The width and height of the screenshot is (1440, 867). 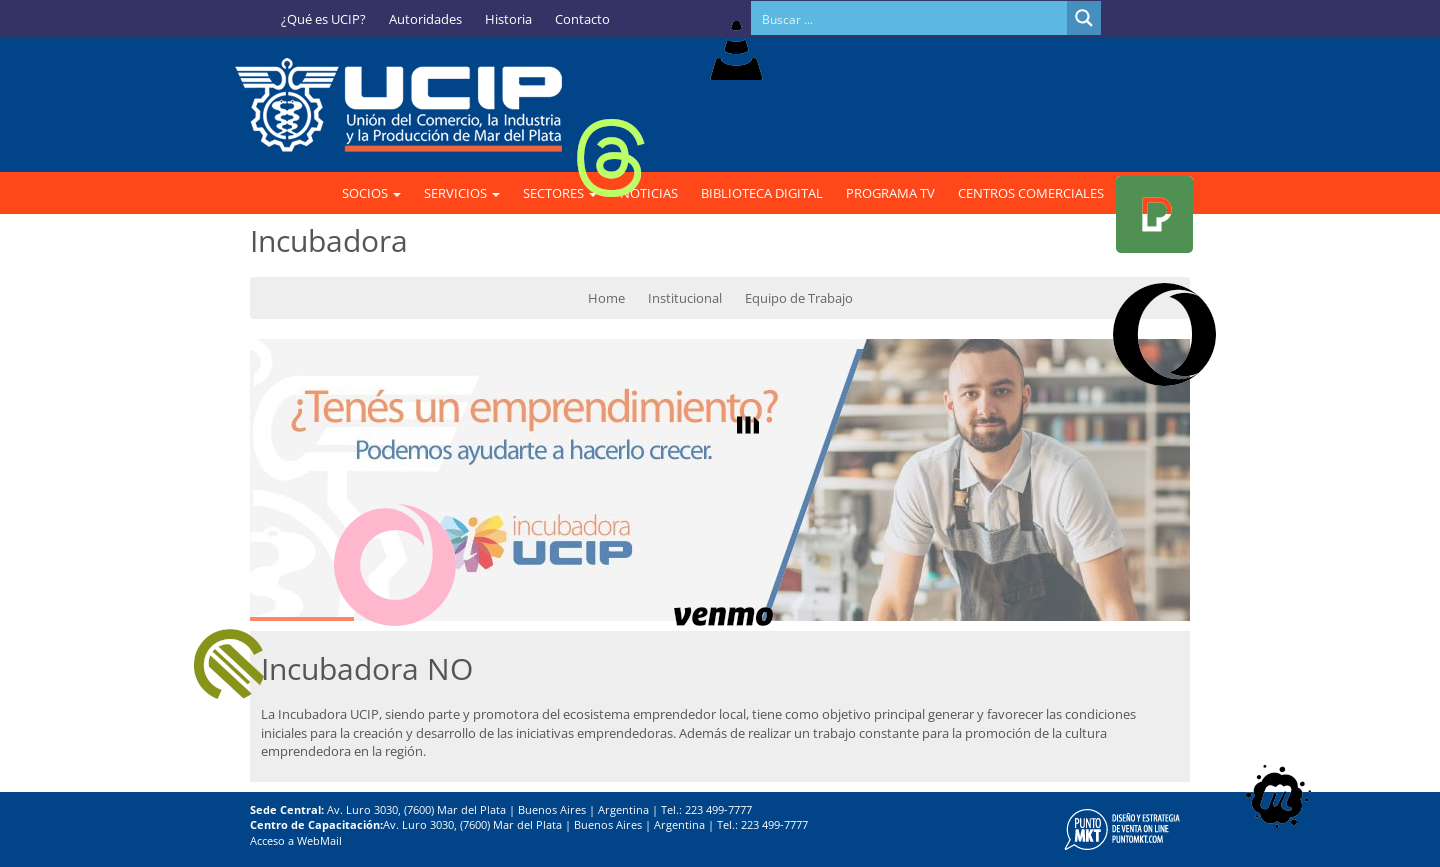 What do you see at coordinates (748, 425) in the screenshot?
I see `microstrategy company logo` at bounding box center [748, 425].